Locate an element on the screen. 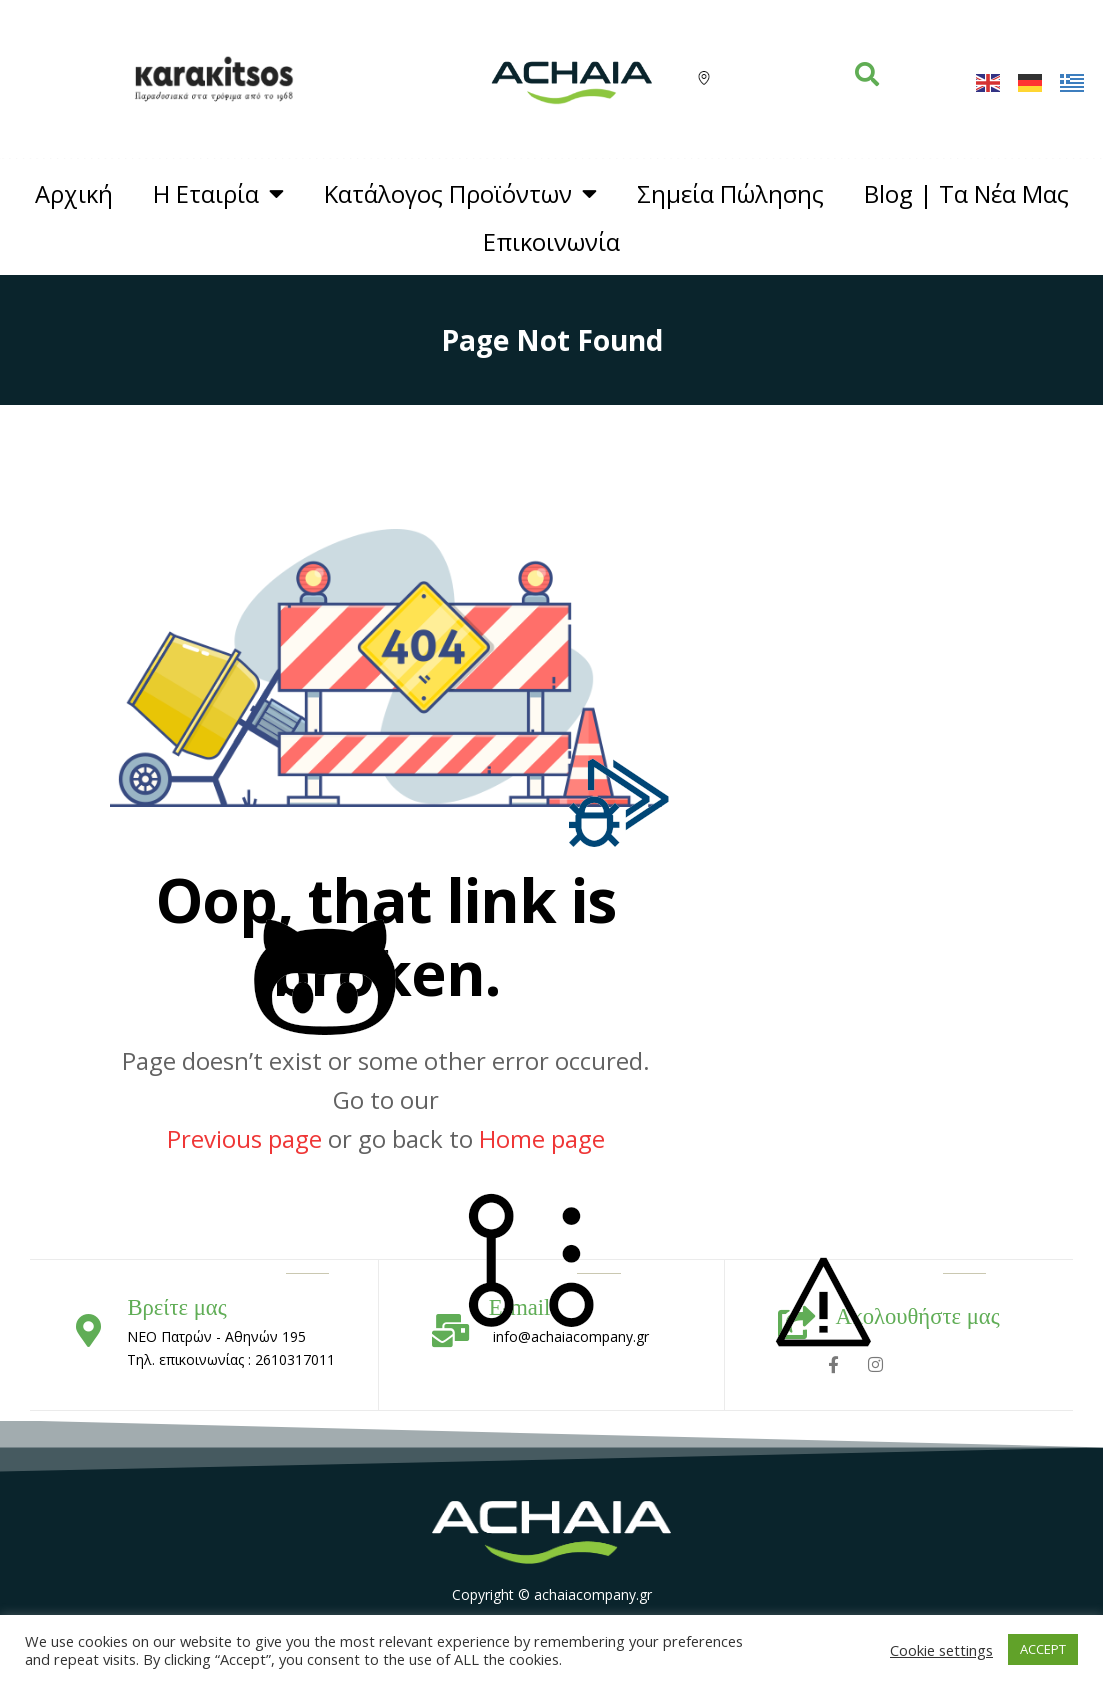 The width and height of the screenshot is (1103, 1684). draft pull request awaiting review is located at coordinates (531, 1256).